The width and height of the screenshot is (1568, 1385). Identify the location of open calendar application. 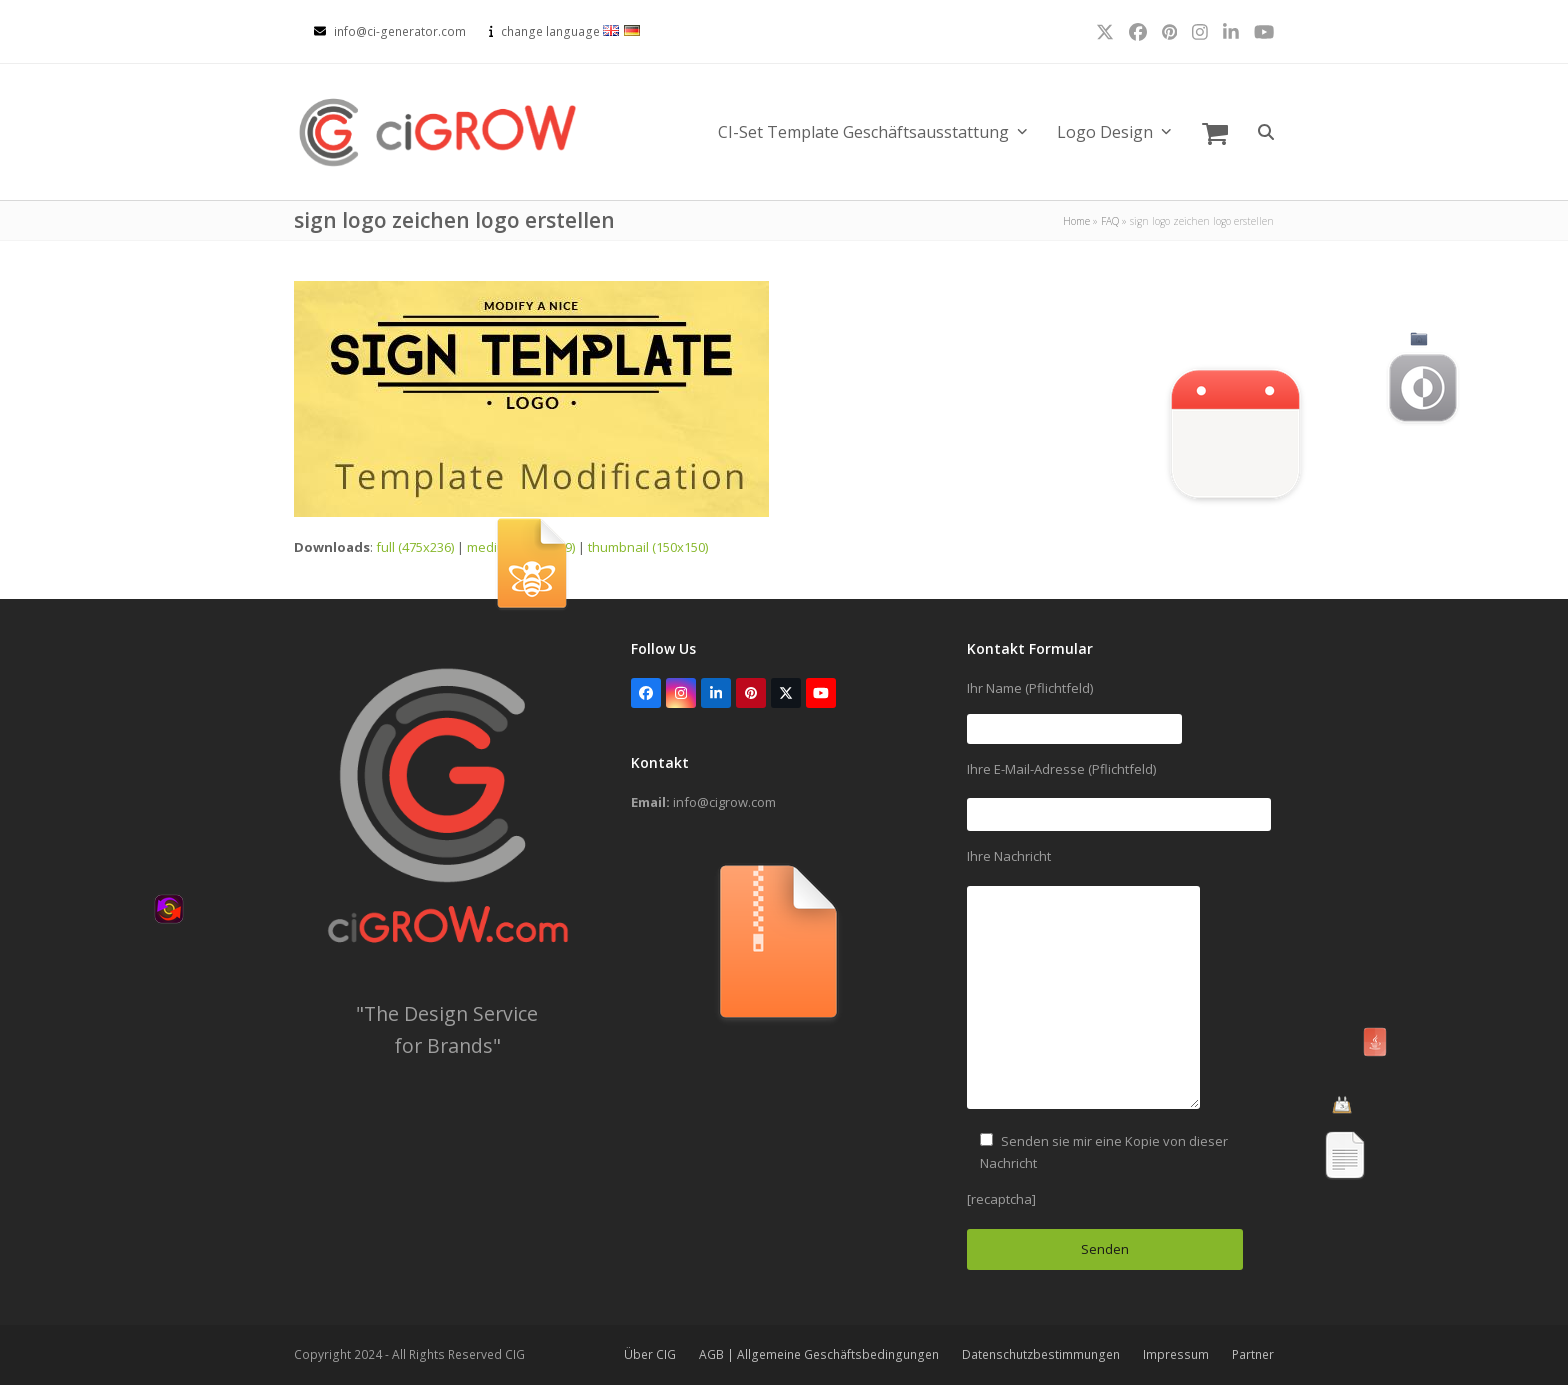
(1342, 1106).